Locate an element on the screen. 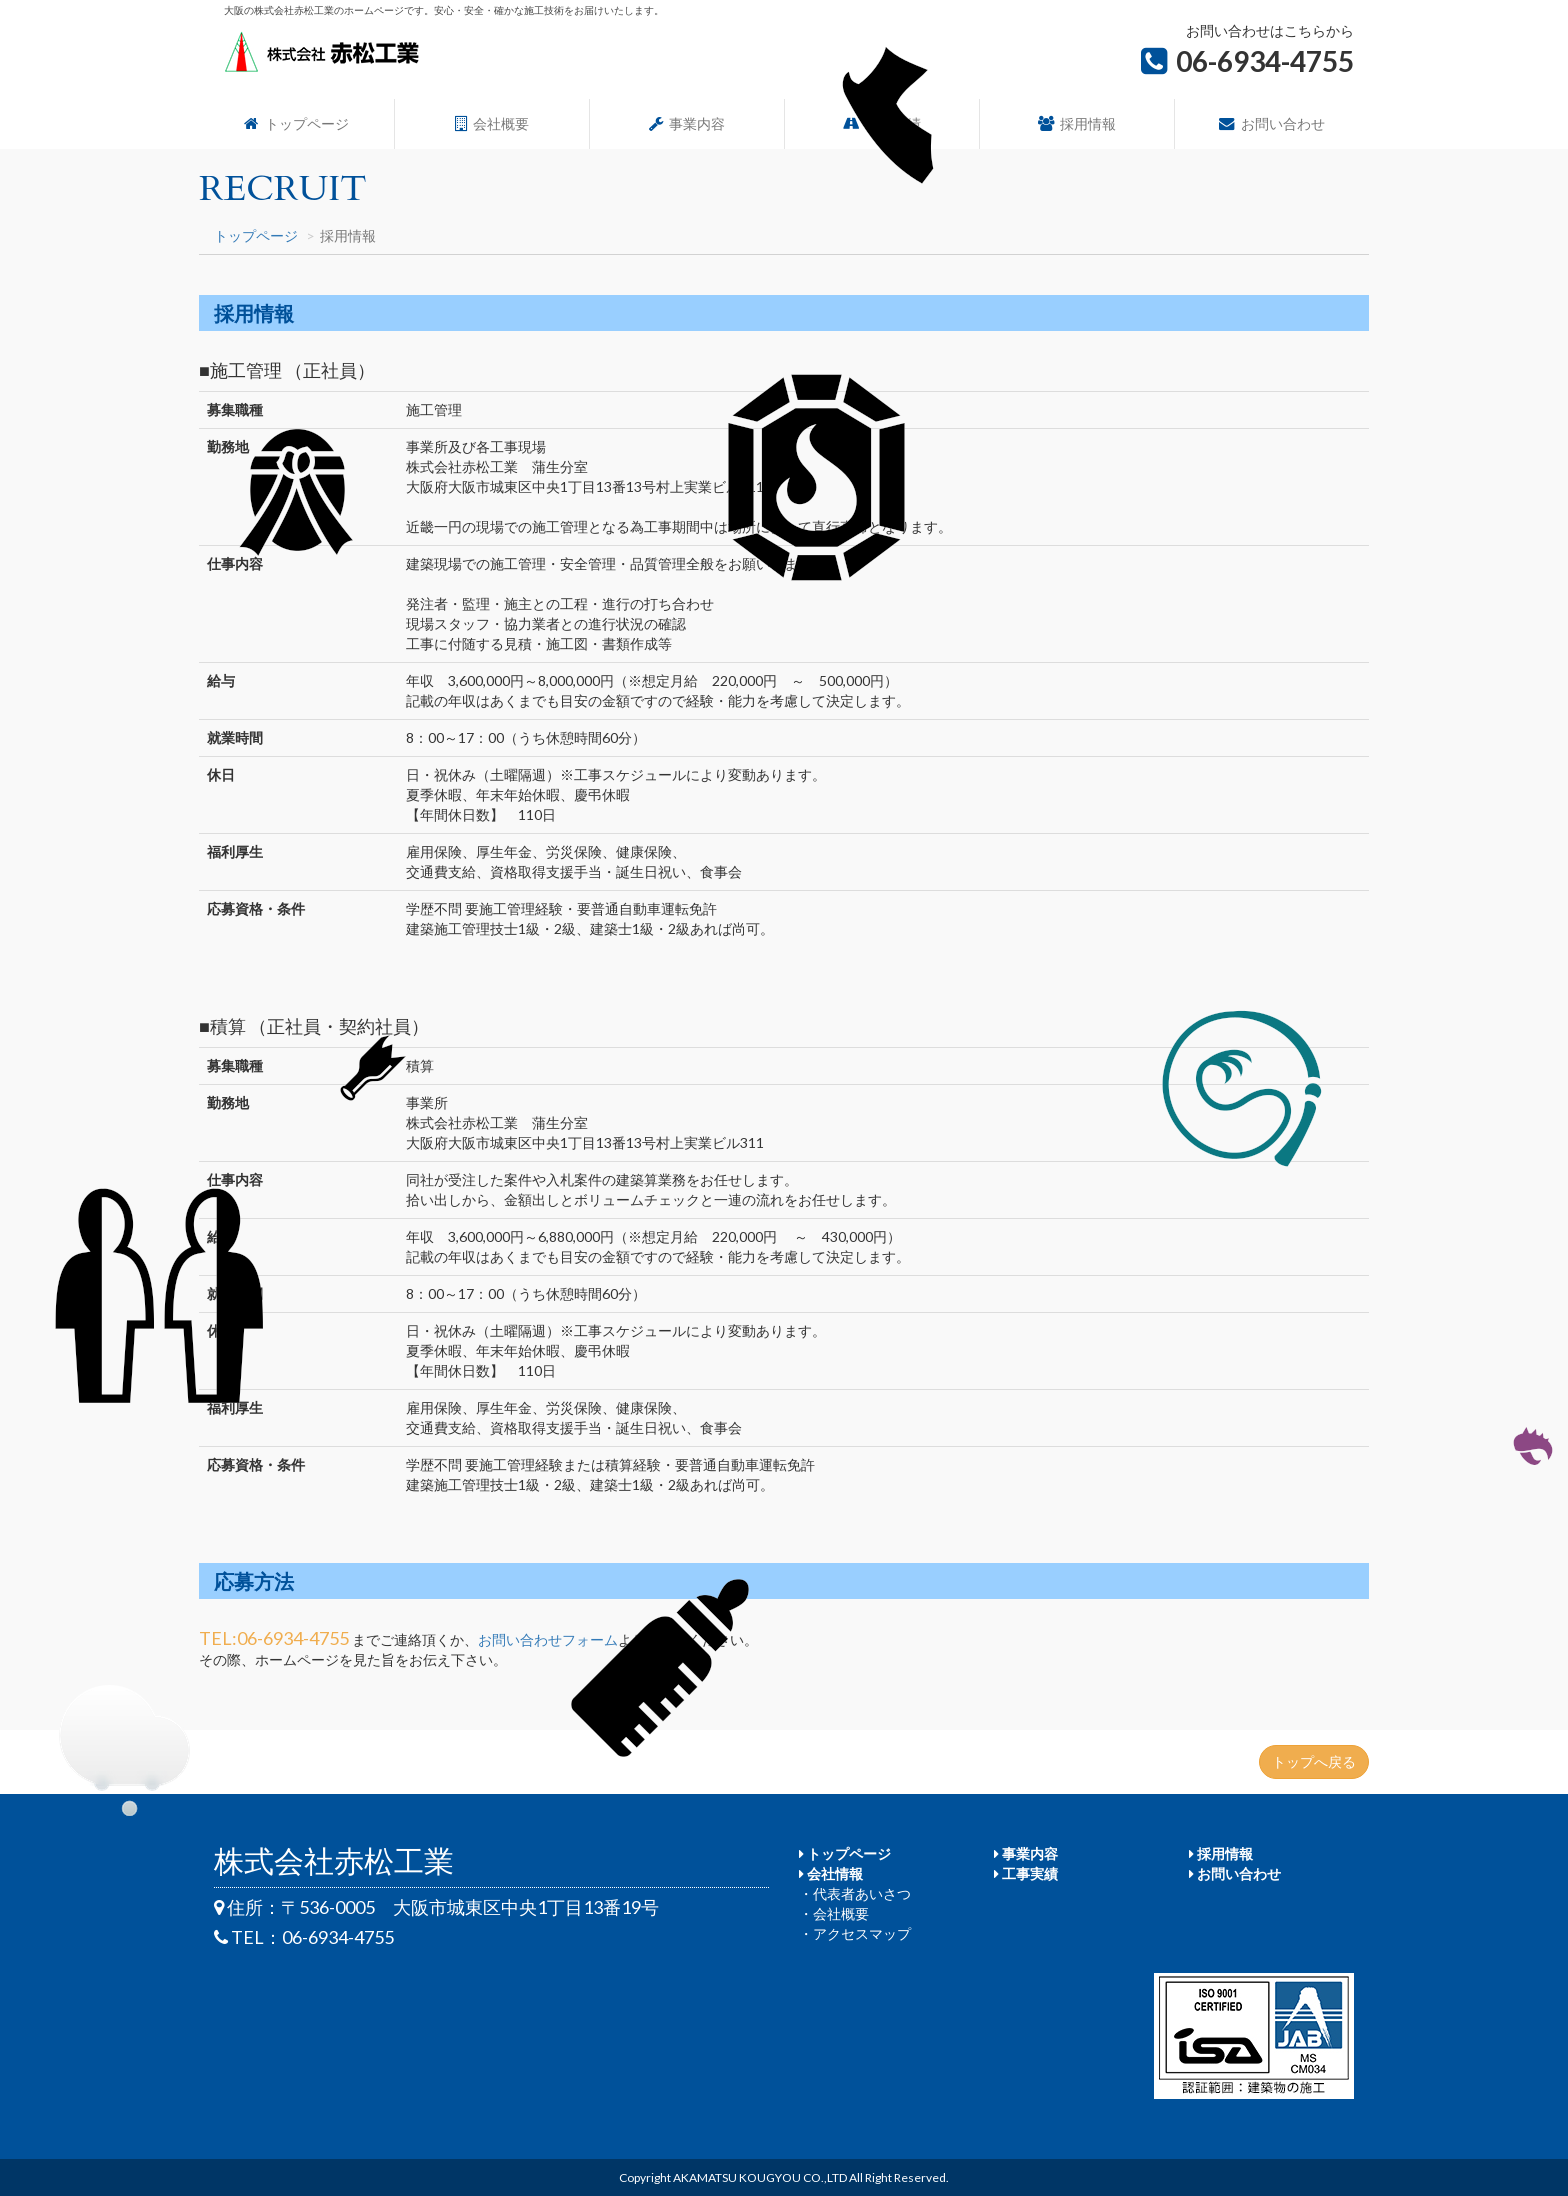 This screenshot has height=2196, width=1568. indicates a broken or damaged item is located at coordinates (372, 1068).